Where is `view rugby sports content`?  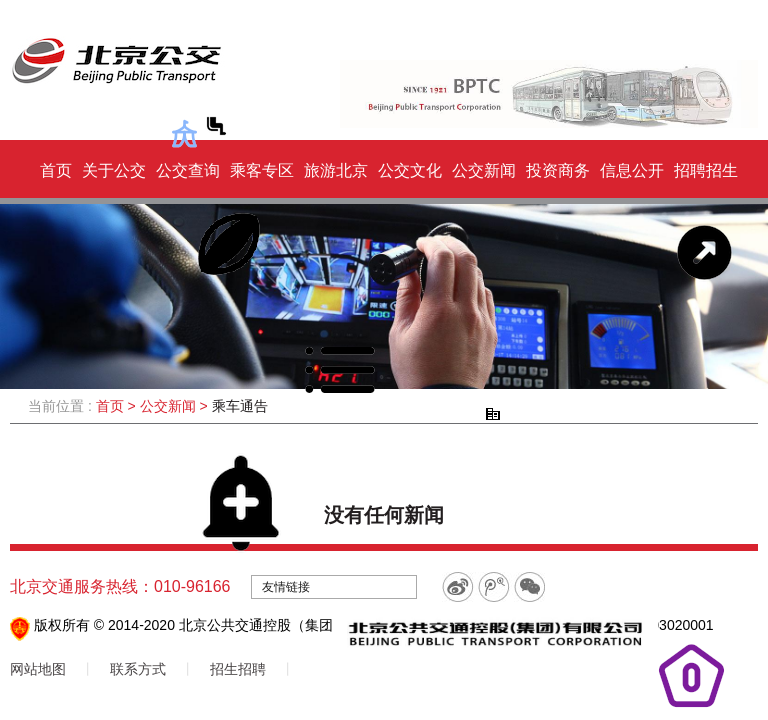 view rugby sports content is located at coordinates (229, 244).